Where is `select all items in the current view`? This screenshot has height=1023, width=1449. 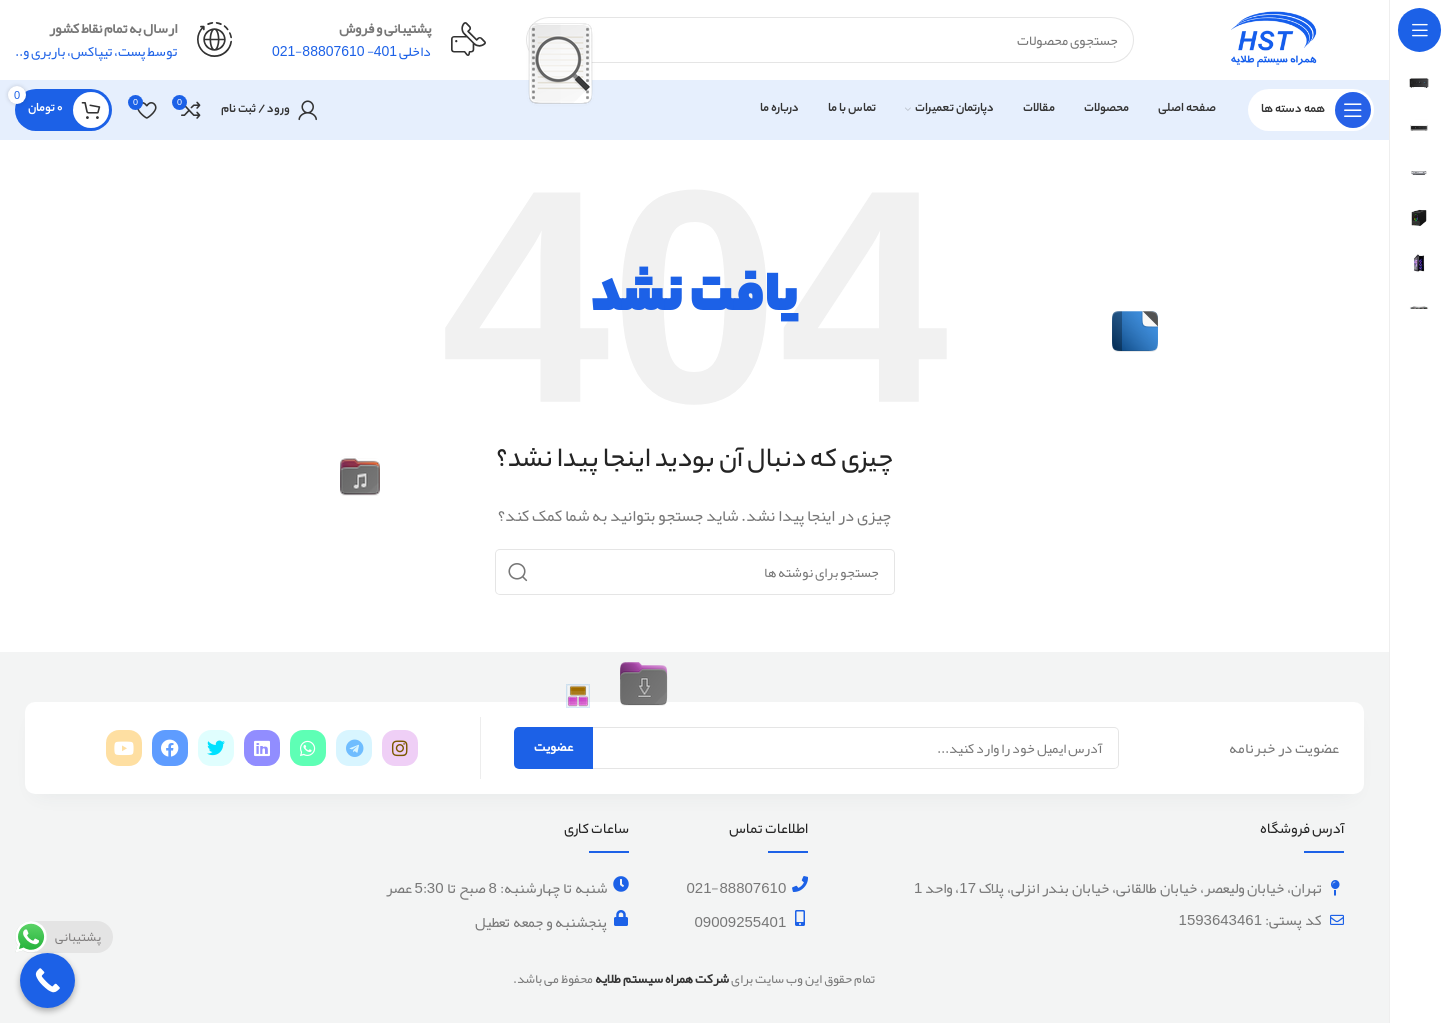 select all items in the current view is located at coordinates (578, 696).